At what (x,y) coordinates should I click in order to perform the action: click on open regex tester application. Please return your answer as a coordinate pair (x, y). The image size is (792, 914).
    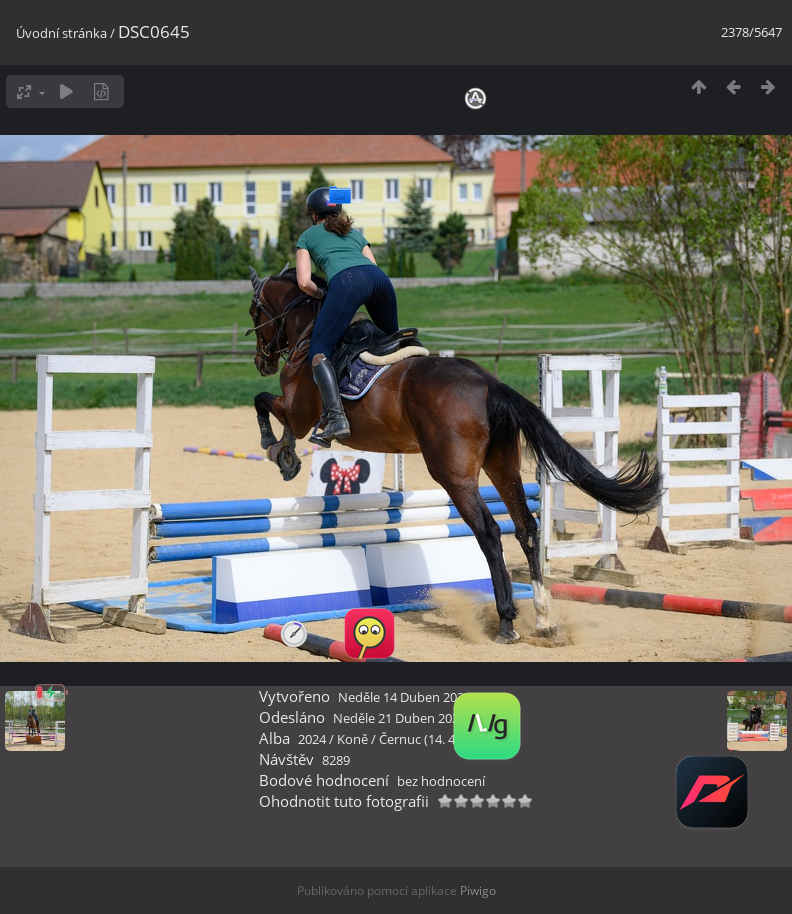
    Looking at the image, I should click on (487, 726).